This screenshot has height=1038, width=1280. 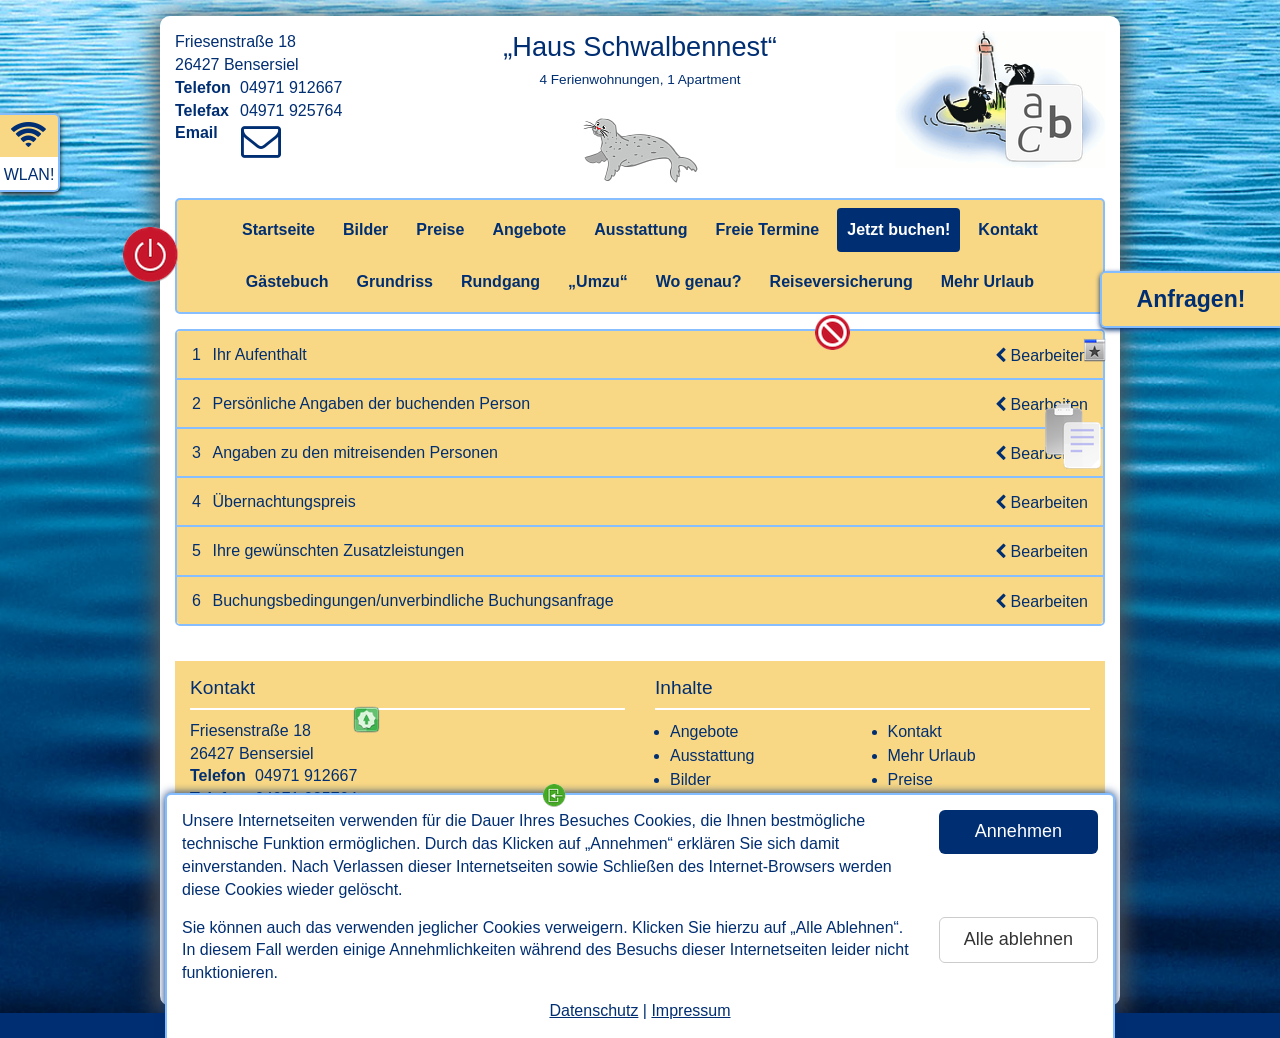 I want to click on delete selected email message, so click(x=832, y=332).